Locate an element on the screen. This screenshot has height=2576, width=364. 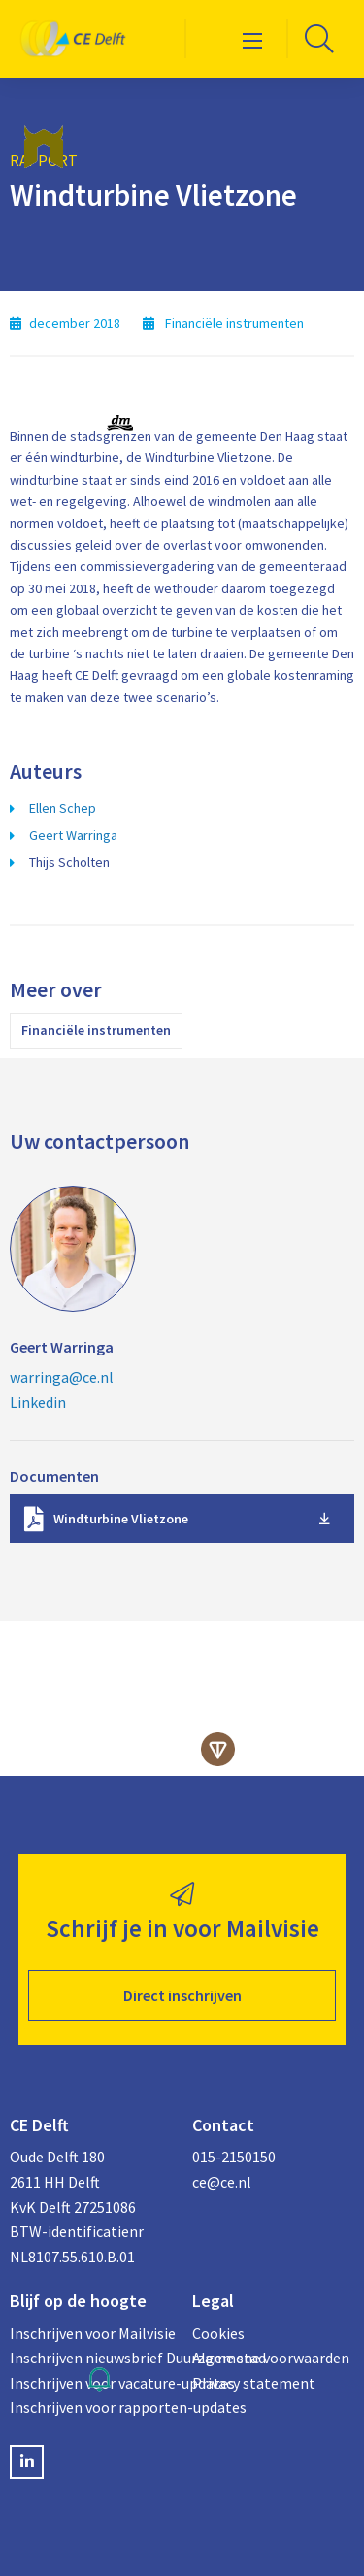
view notifications is located at coordinates (99, 2378).